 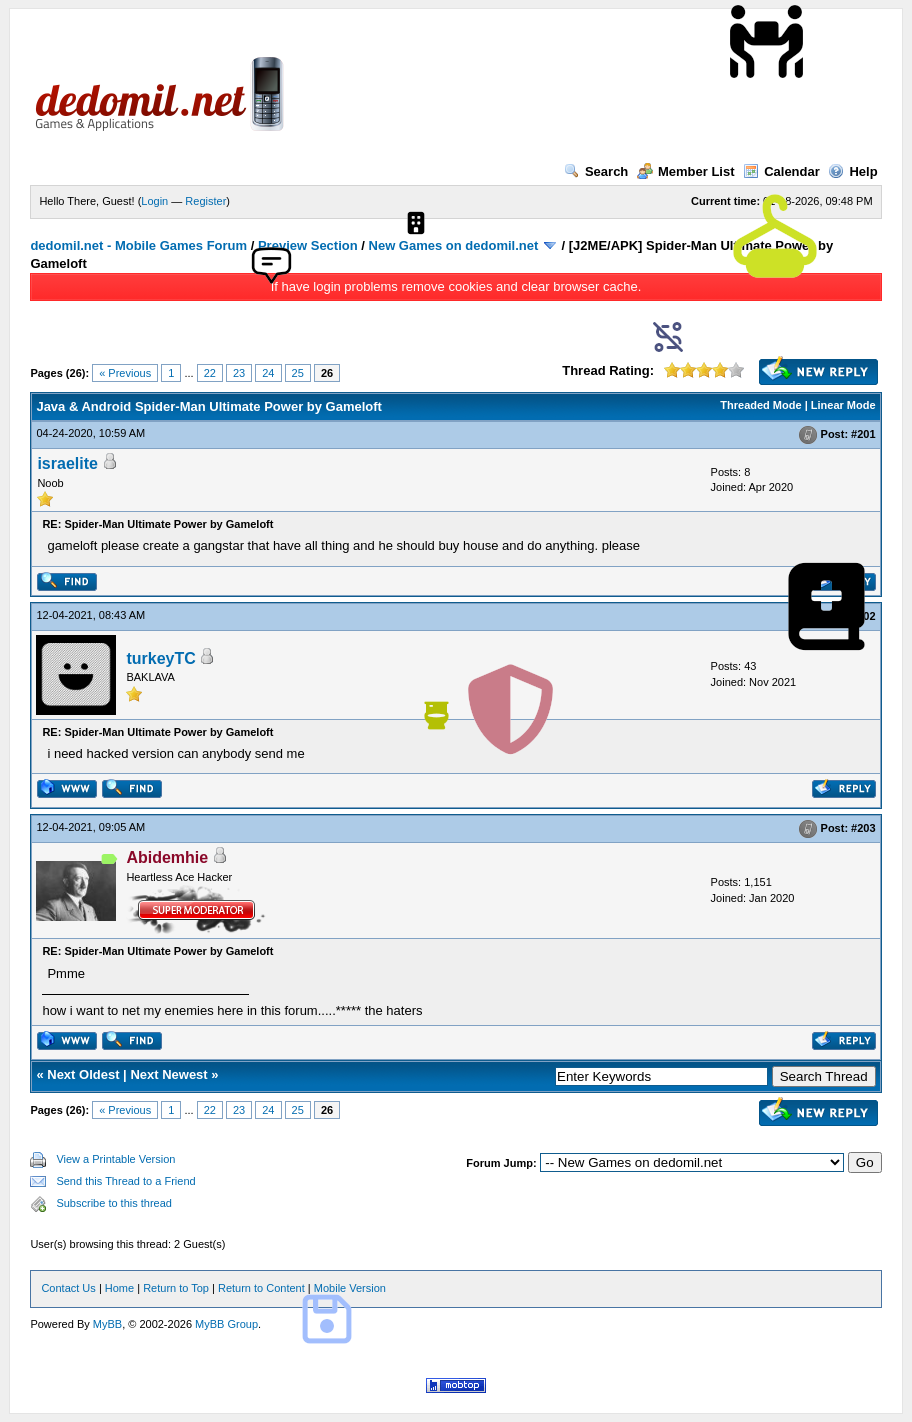 I want to click on add a label or tag to an item, so click(x=109, y=859).